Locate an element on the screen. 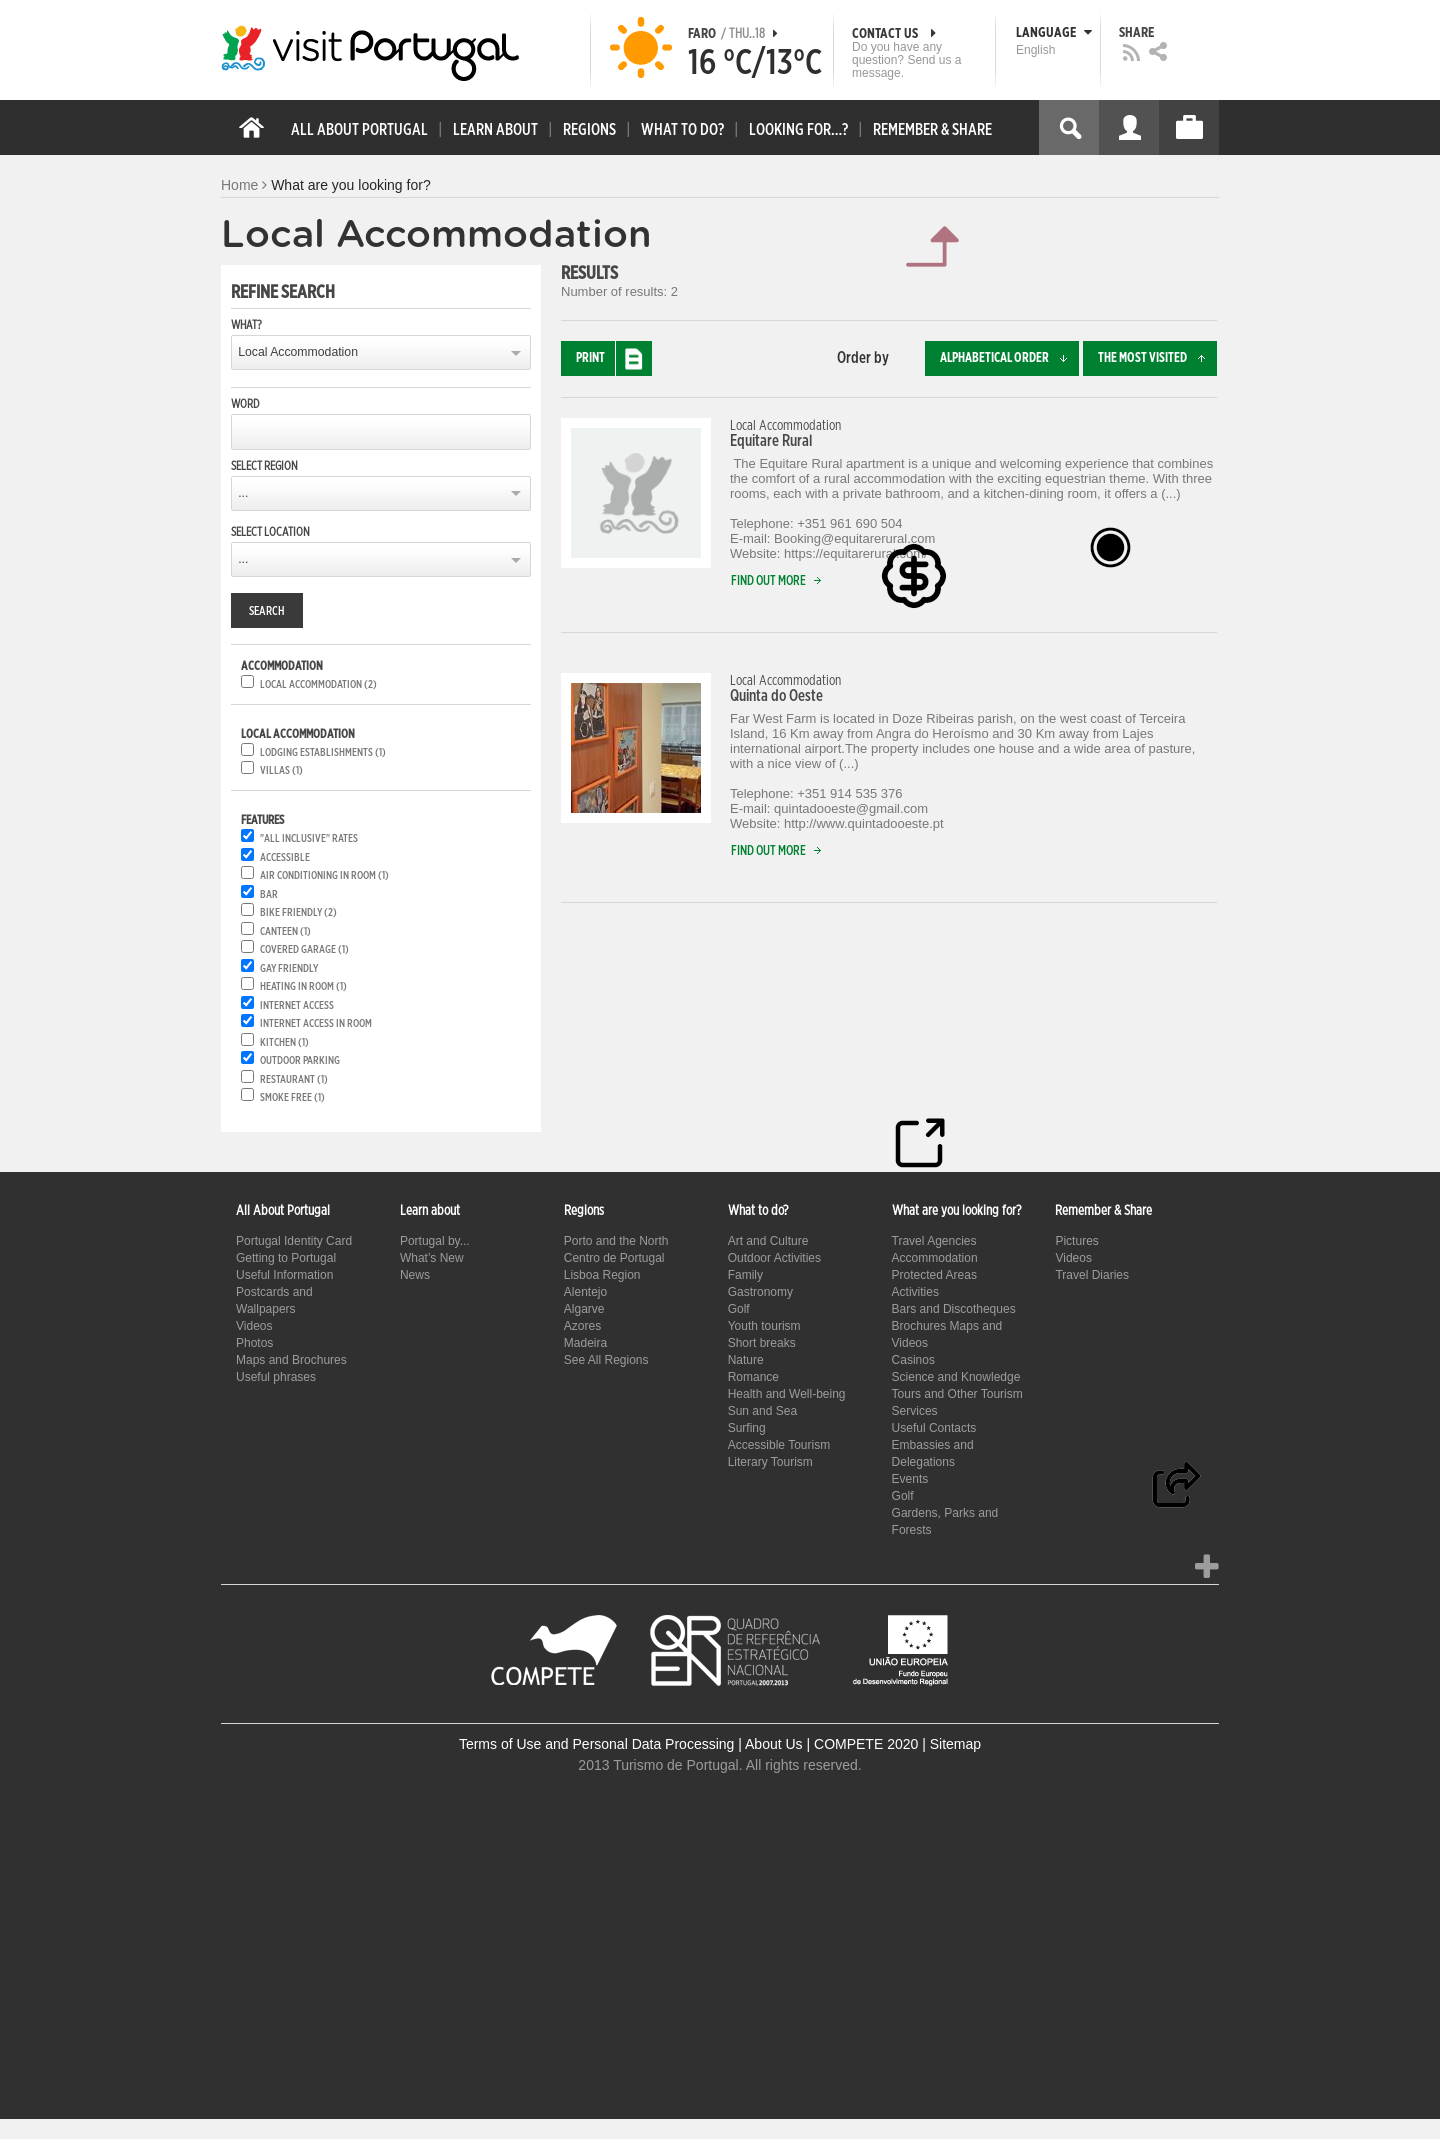 Image resolution: width=1440 pixels, height=2139 pixels. open in a new window is located at coordinates (919, 1144).